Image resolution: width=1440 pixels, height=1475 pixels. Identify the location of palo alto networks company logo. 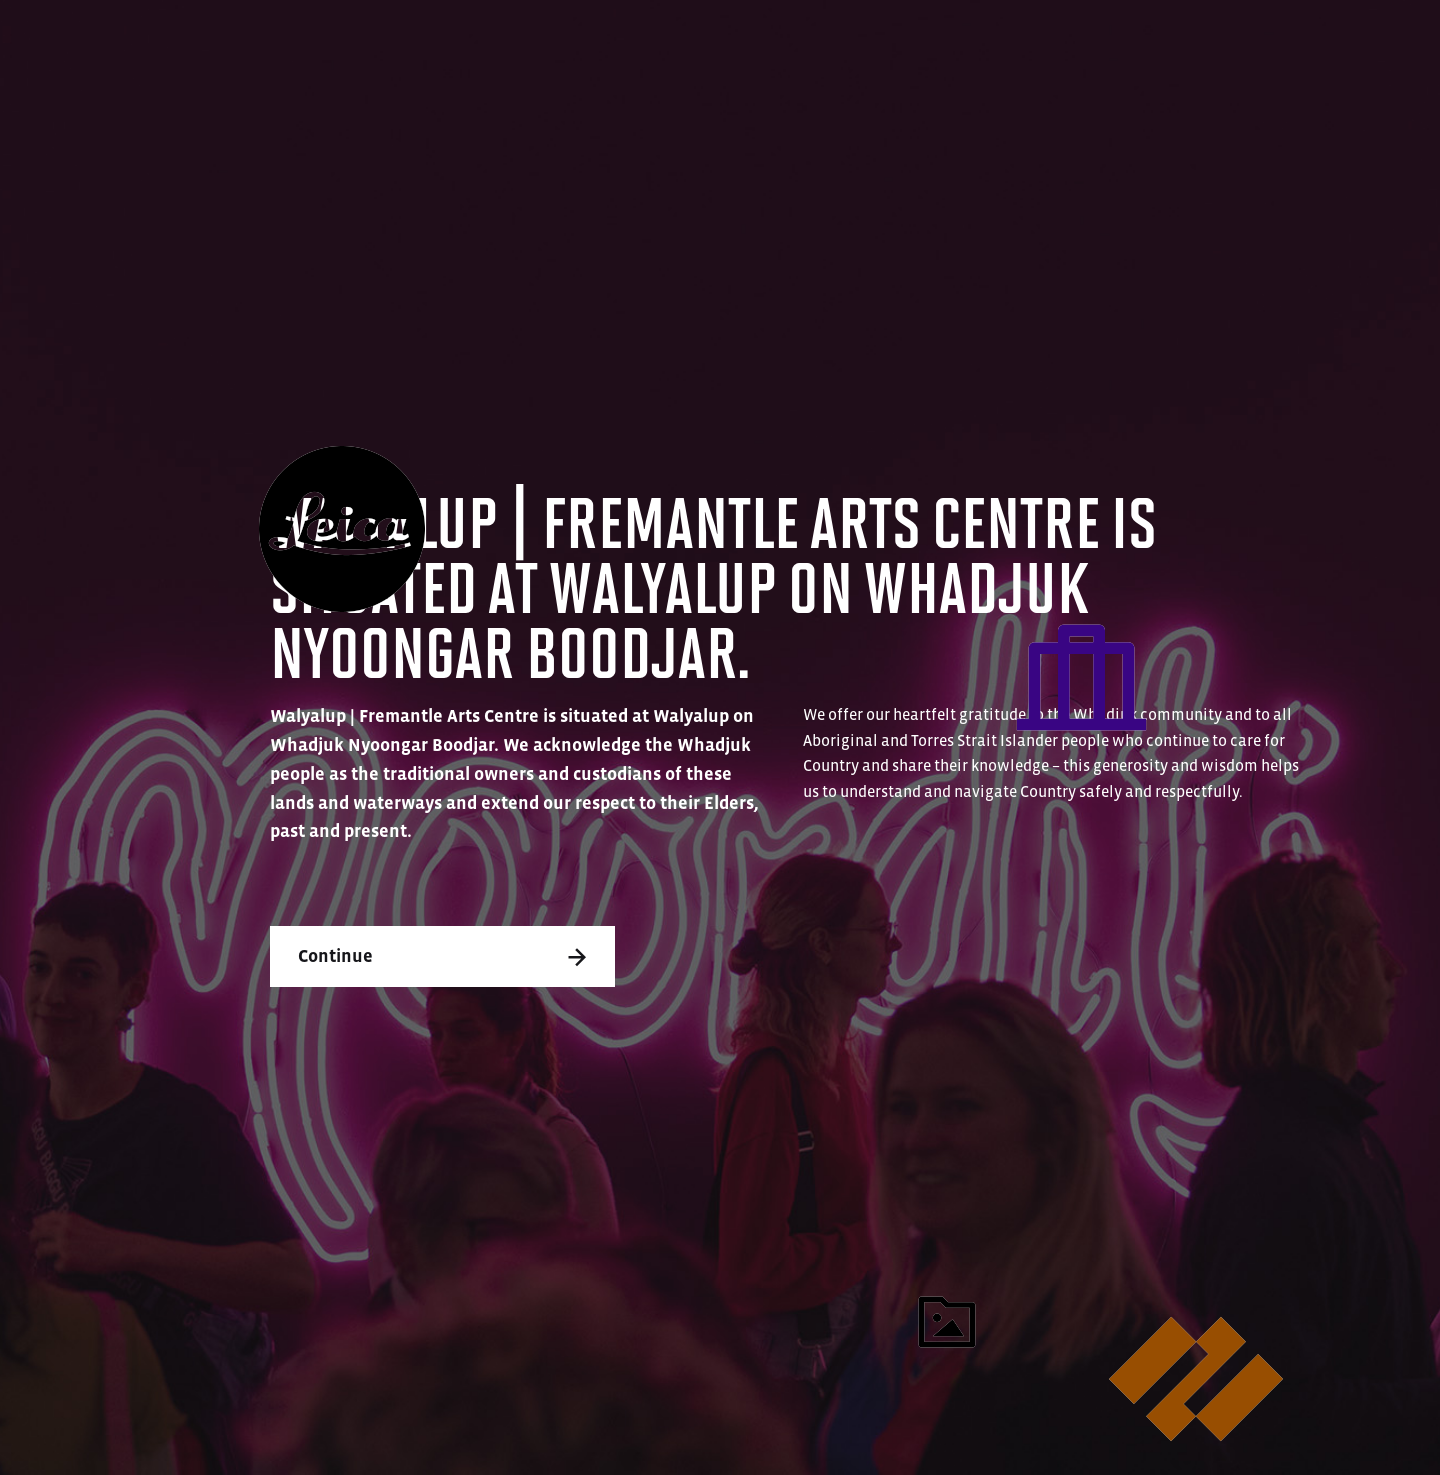
(1196, 1379).